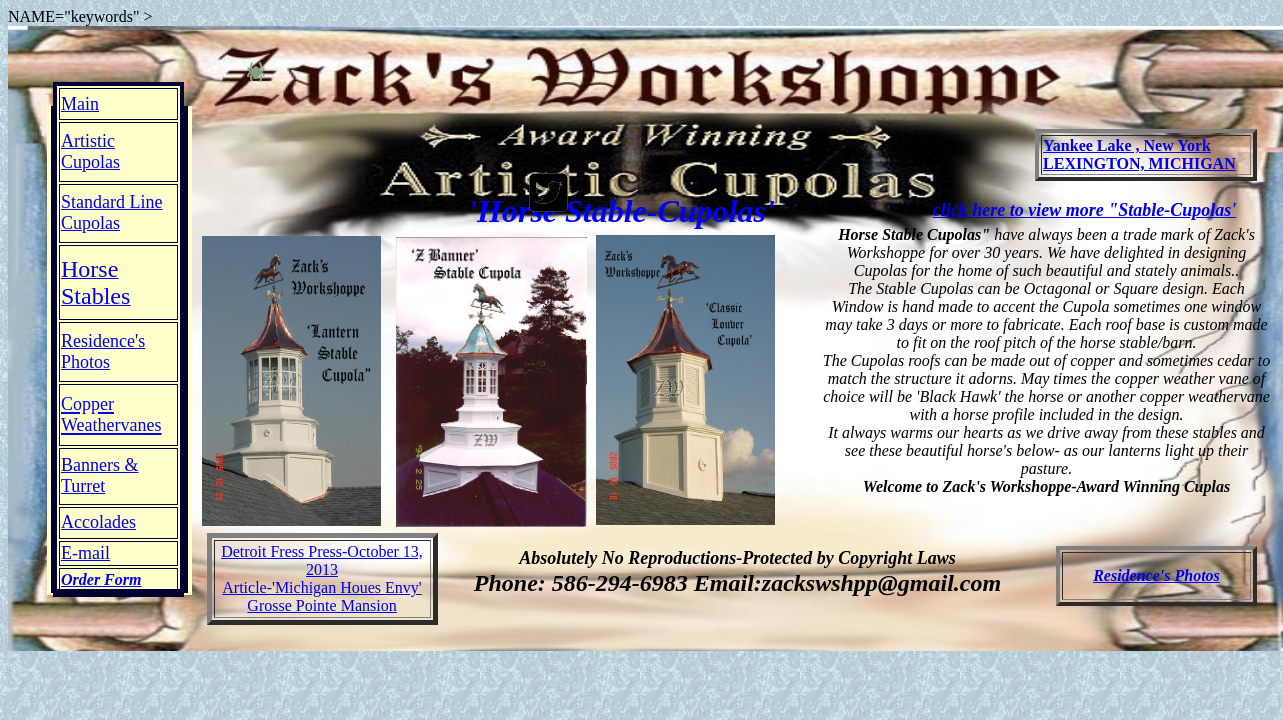 This screenshot has width=1283, height=720. Describe the element at coordinates (548, 192) in the screenshot. I see `share to Twitter` at that location.